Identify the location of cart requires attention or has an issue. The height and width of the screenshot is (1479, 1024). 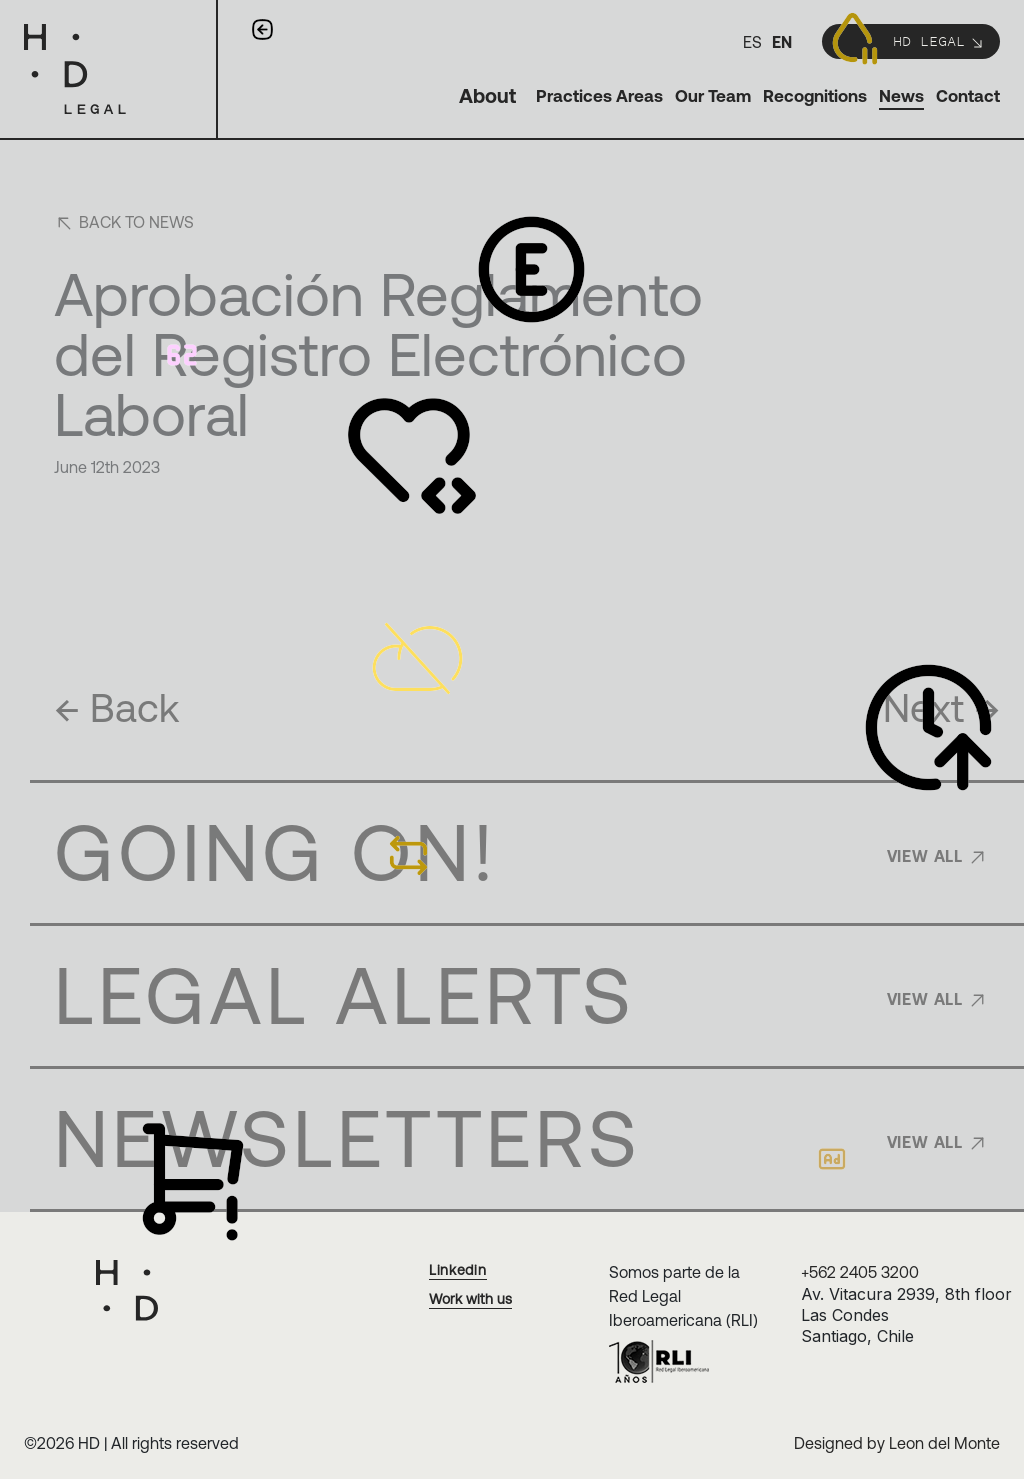
(193, 1179).